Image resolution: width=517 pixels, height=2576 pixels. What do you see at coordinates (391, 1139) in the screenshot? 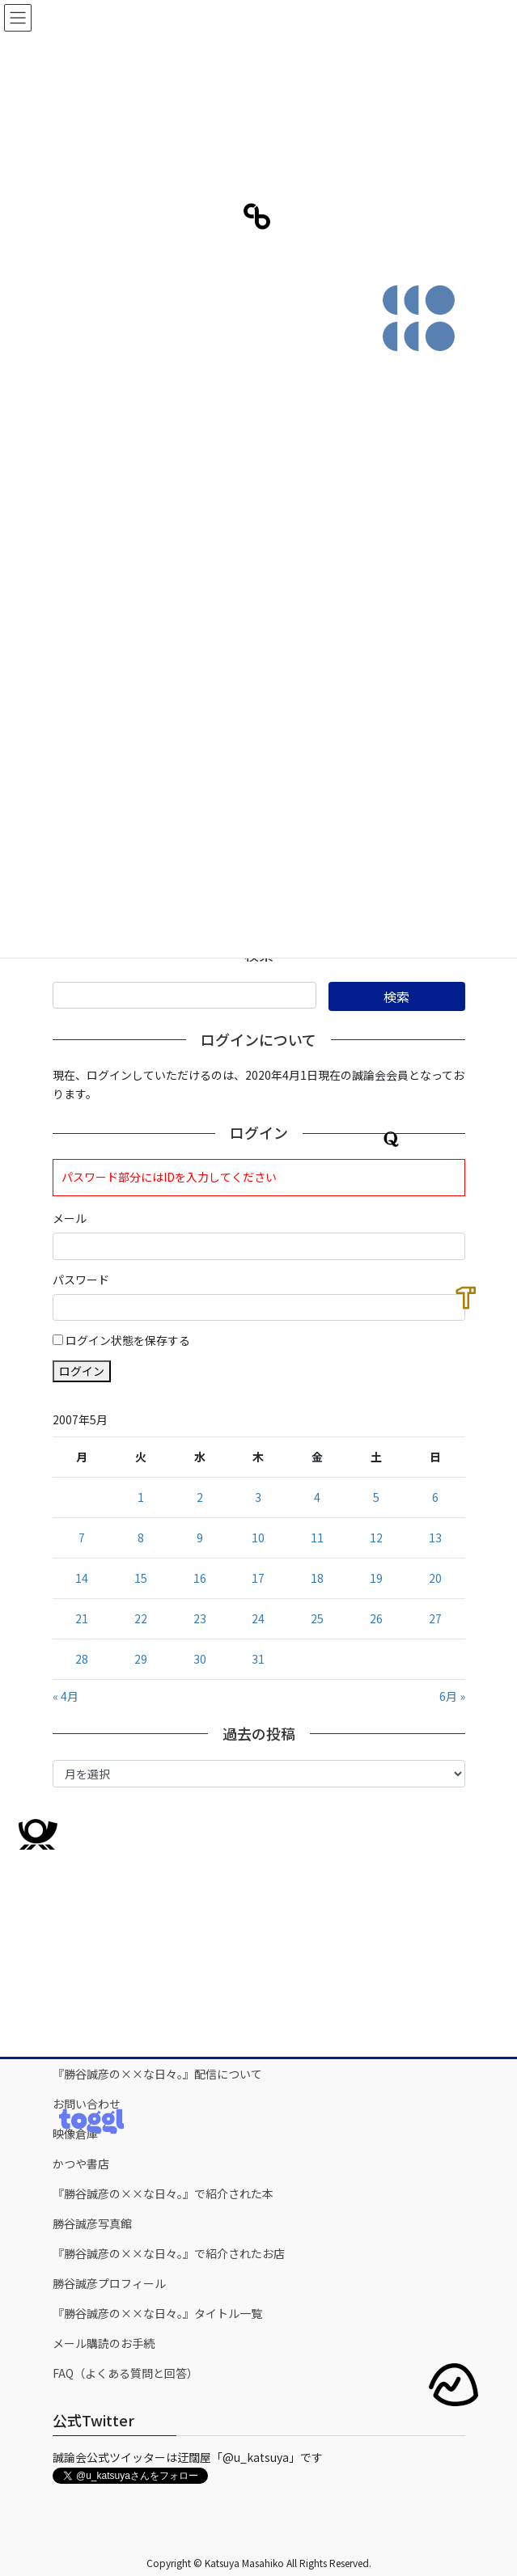
I see `open the Quora app` at bounding box center [391, 1139].